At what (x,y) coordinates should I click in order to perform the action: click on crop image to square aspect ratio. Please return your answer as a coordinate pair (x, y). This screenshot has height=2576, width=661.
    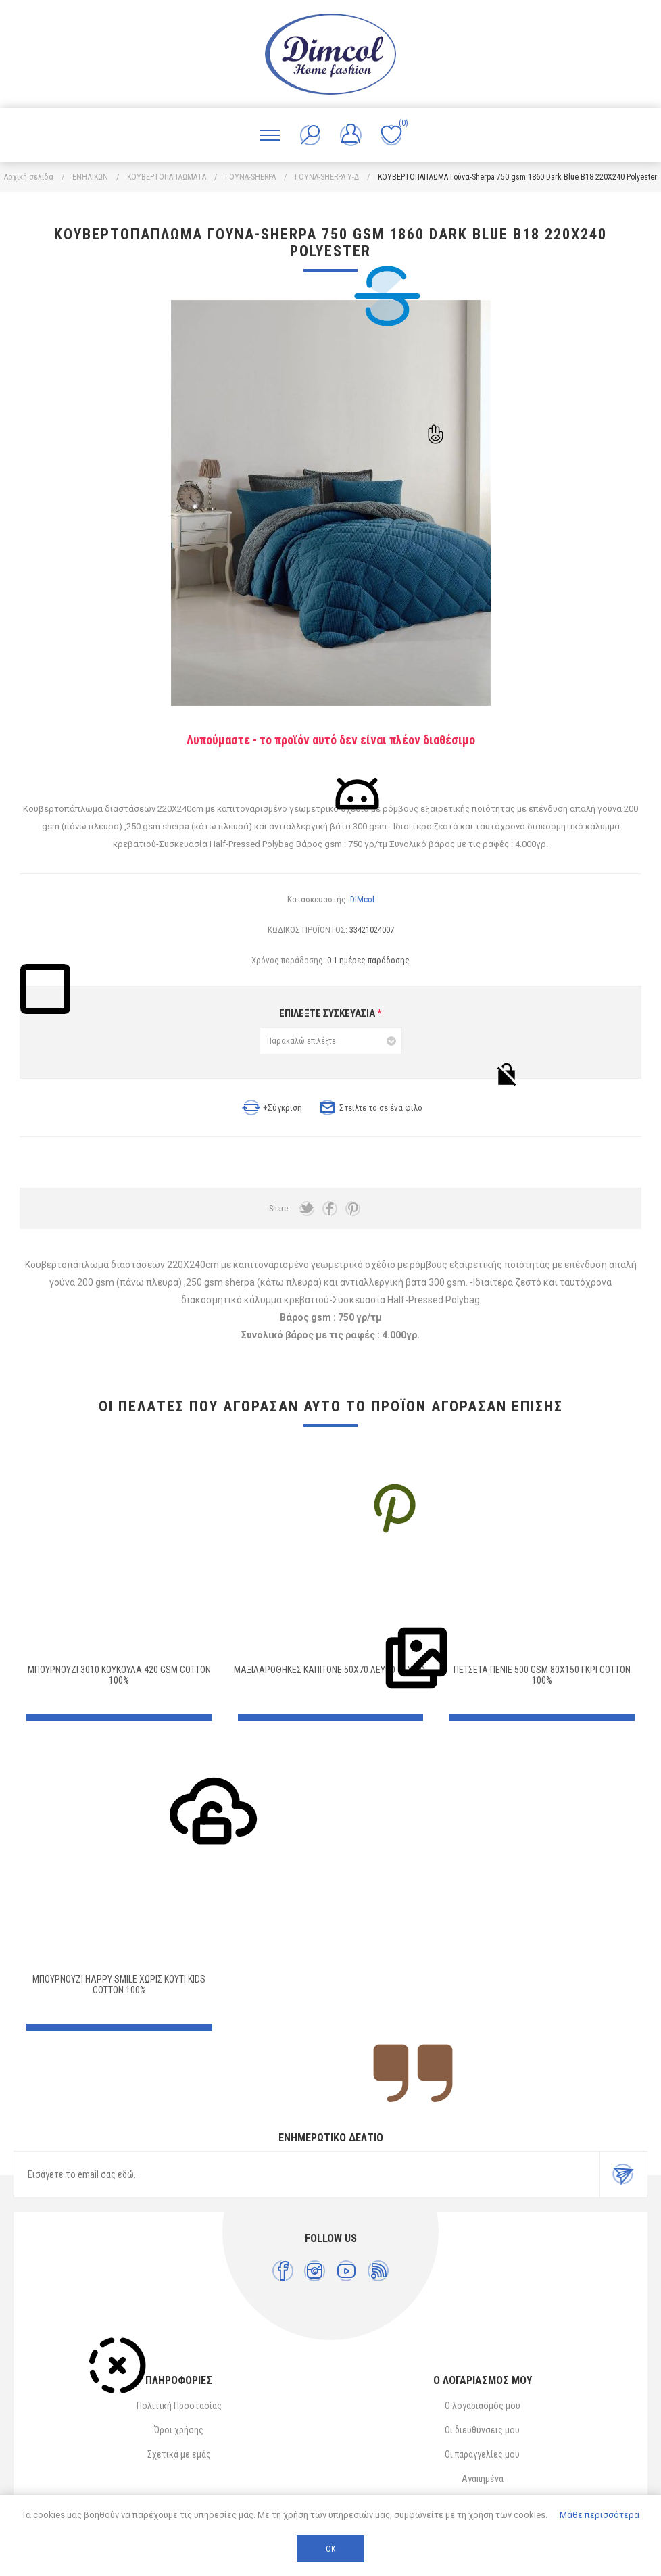
    Looking at the image, I should click on (45, 989).